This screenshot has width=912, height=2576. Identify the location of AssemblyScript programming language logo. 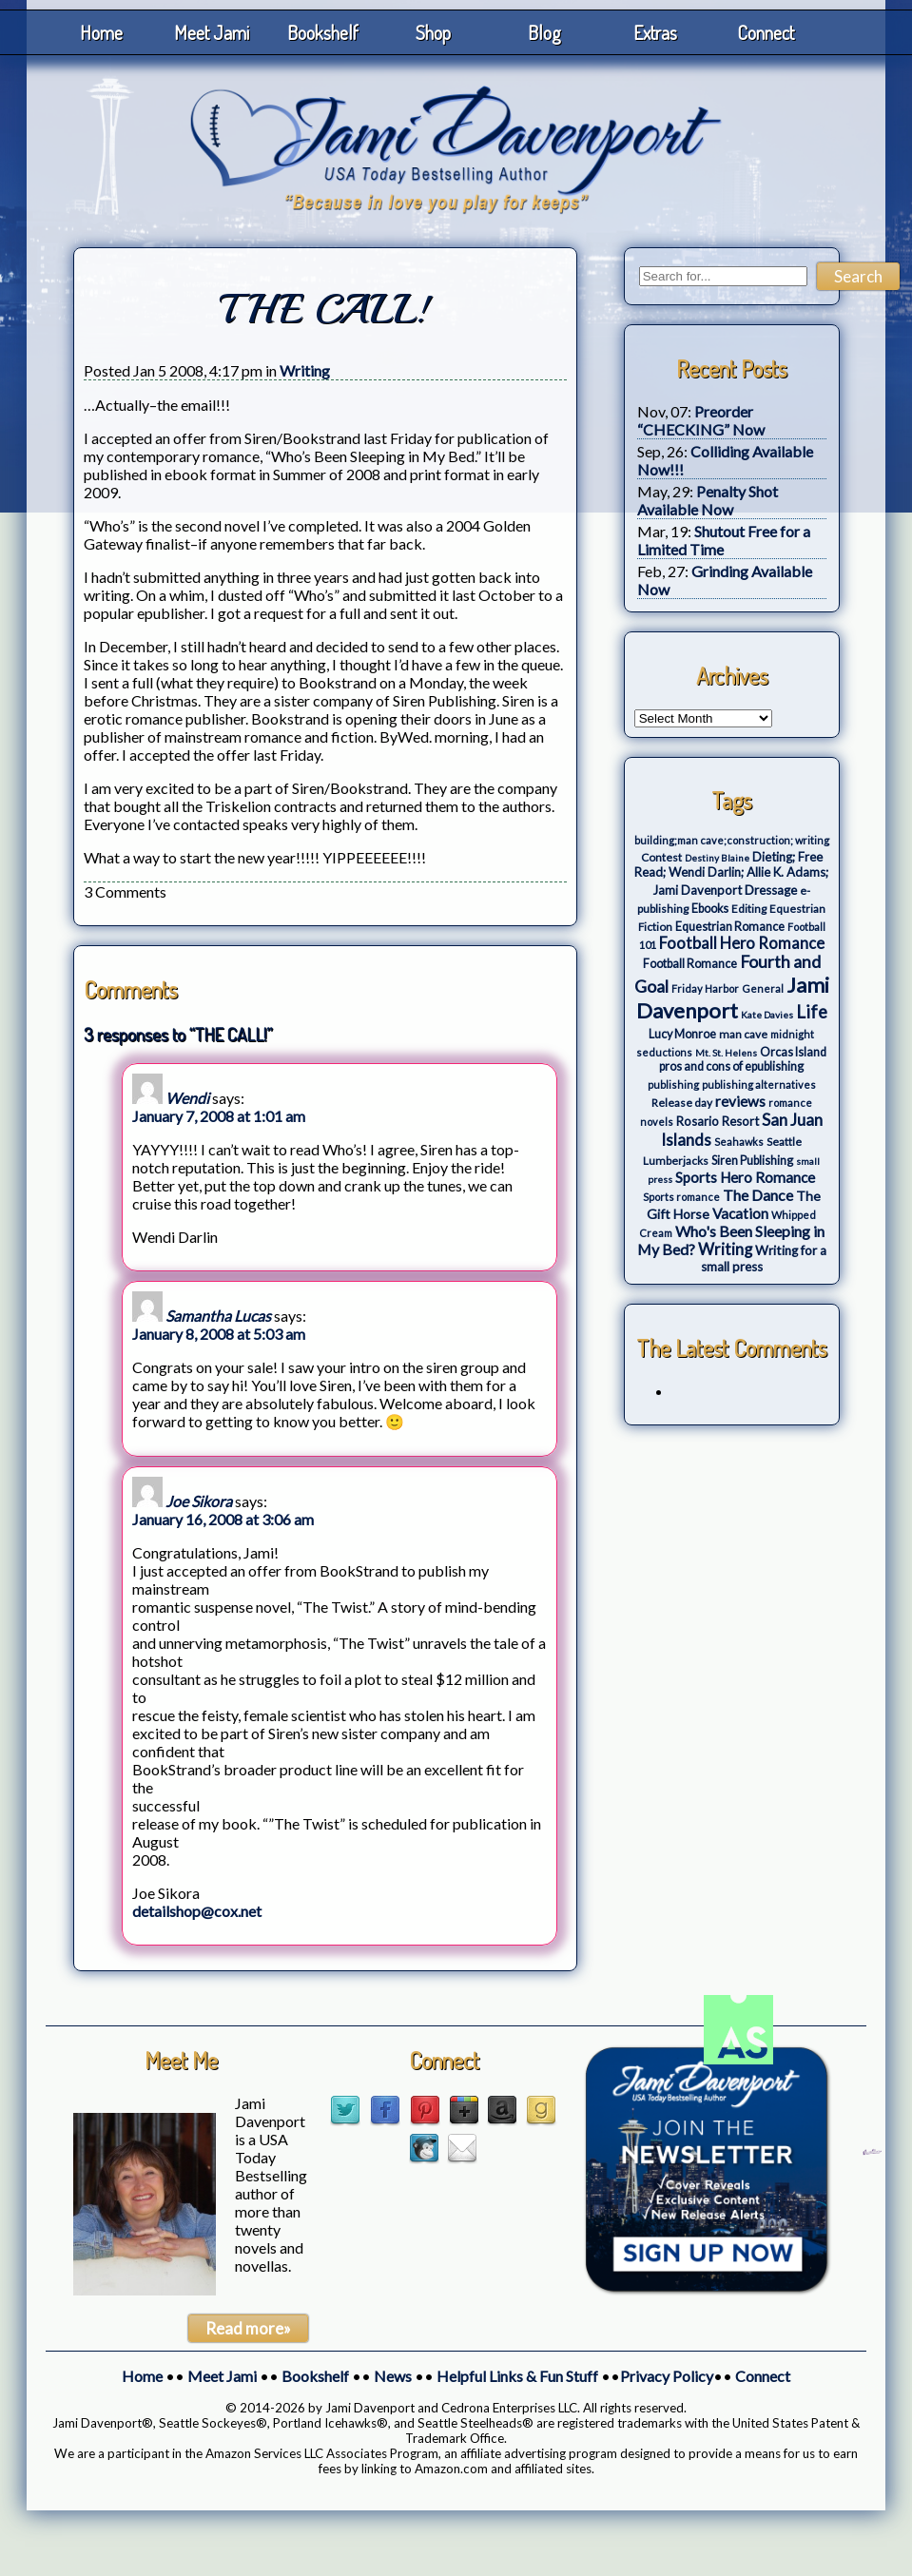
(738, 2029).